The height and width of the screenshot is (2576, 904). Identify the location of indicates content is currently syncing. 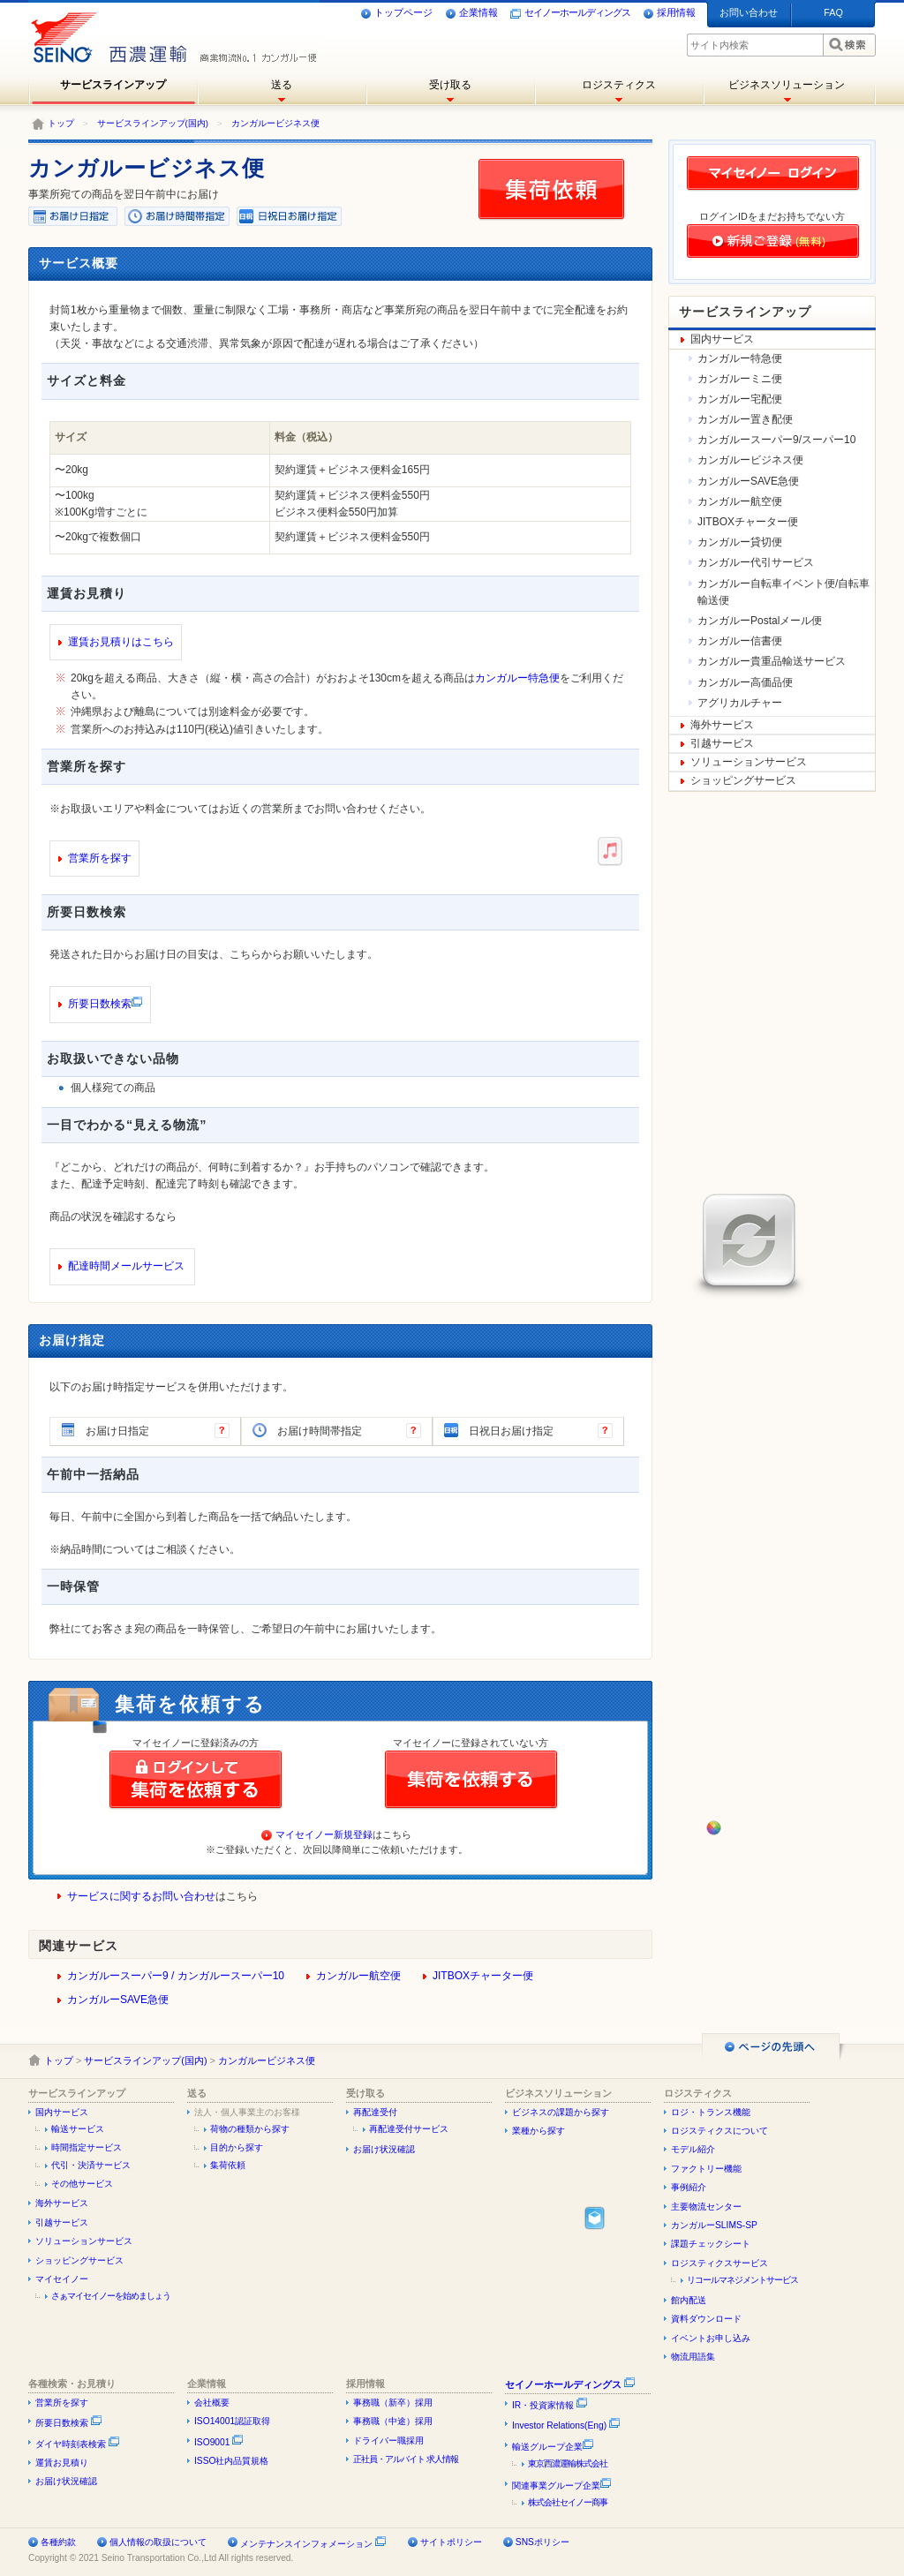
(750, 1245).